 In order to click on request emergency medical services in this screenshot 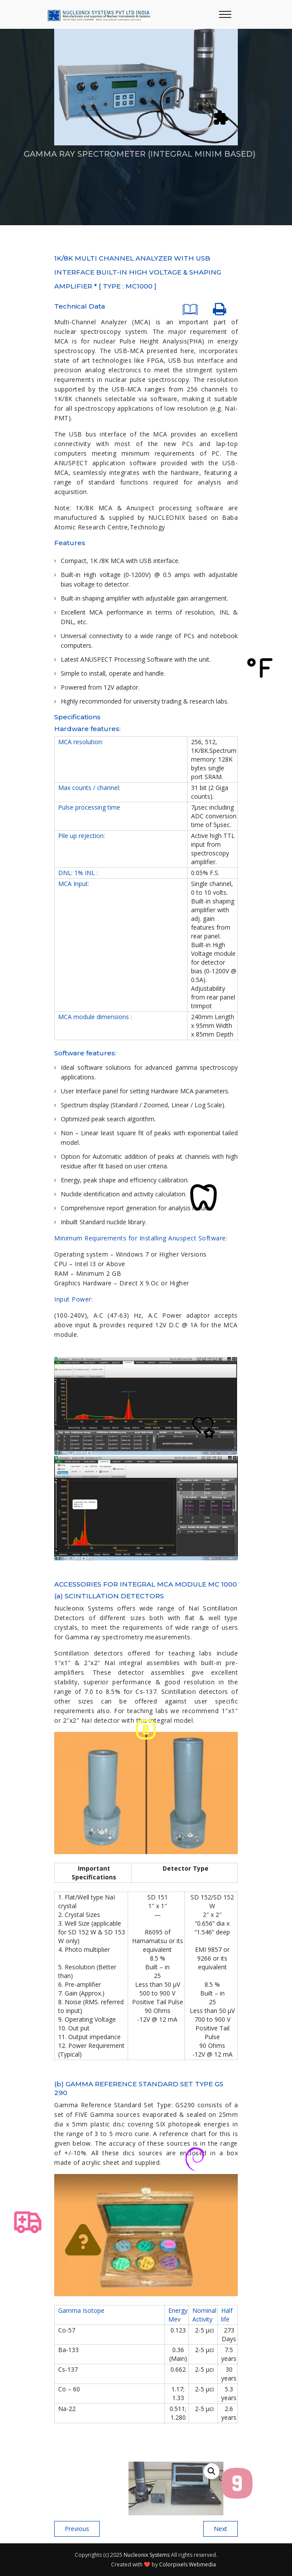, I will do `click(28, 2222)`.